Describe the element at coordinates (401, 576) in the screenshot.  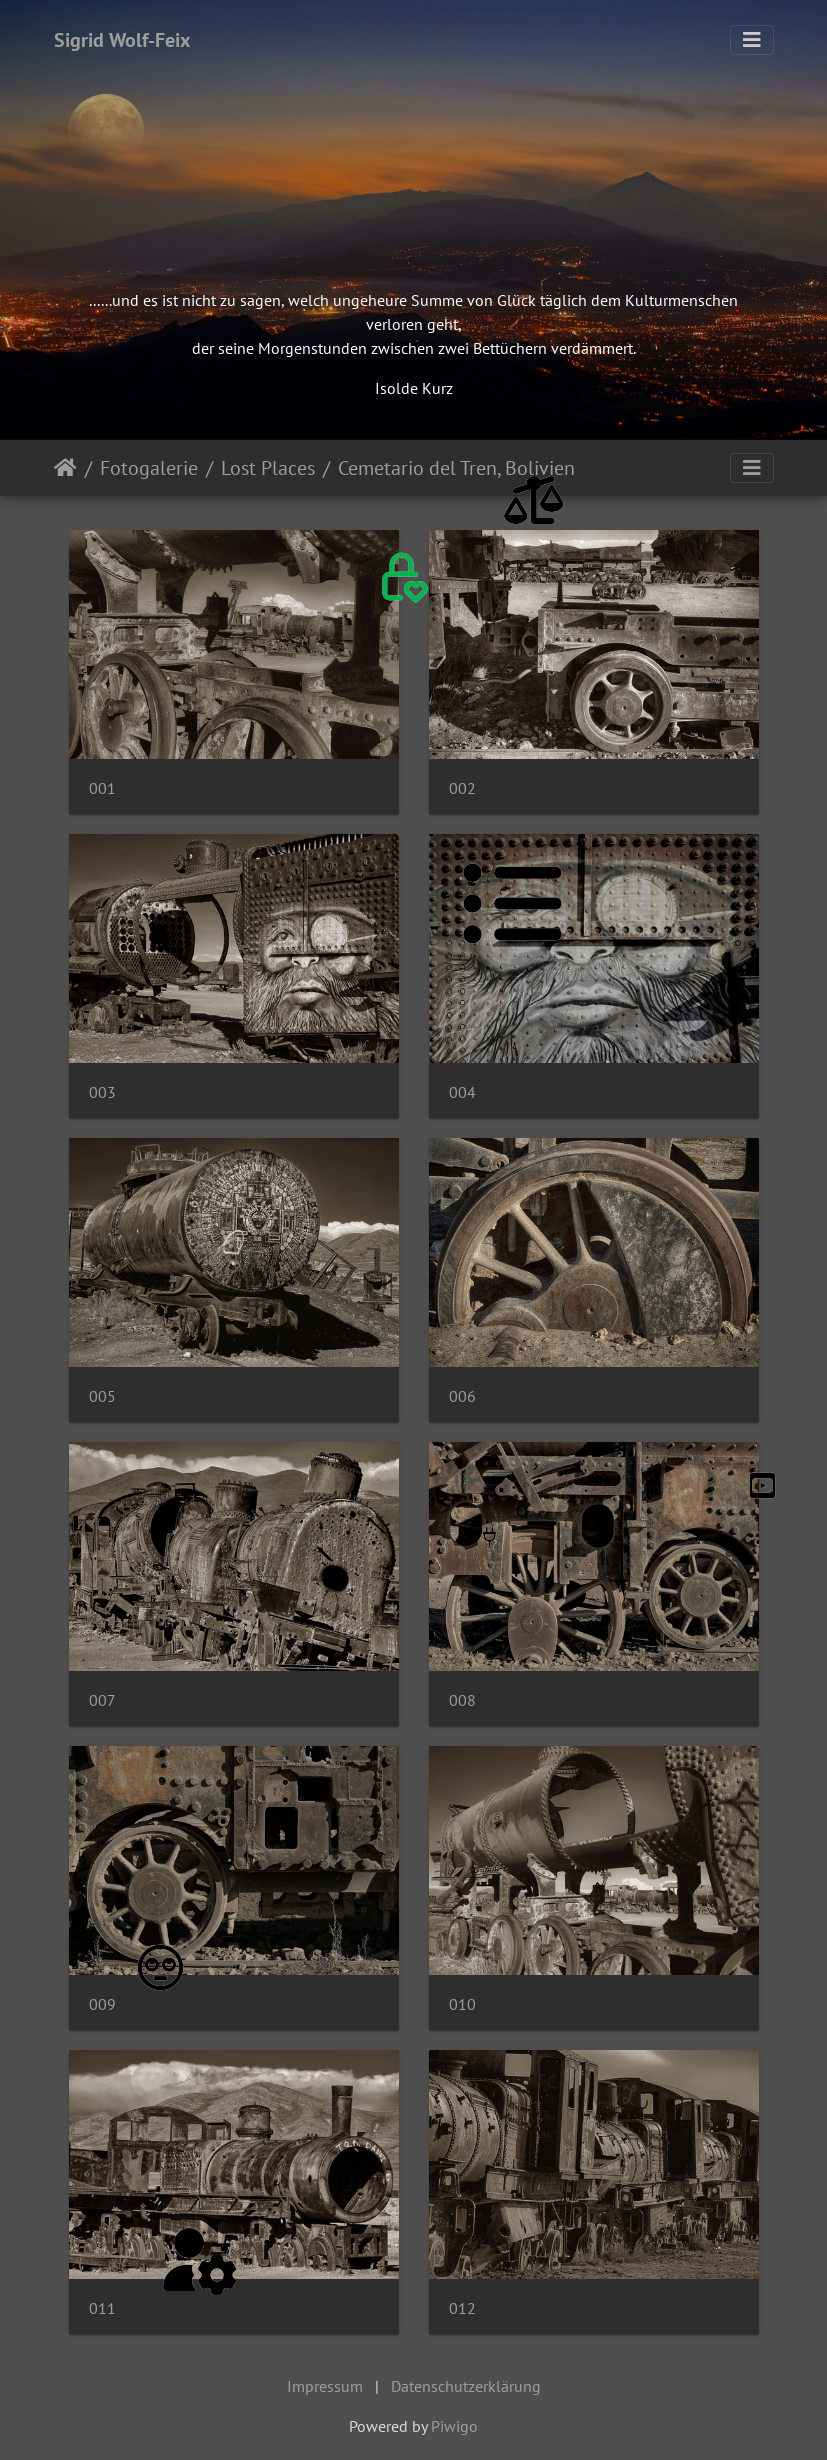
I see `protect or secure your favorites` at that location.